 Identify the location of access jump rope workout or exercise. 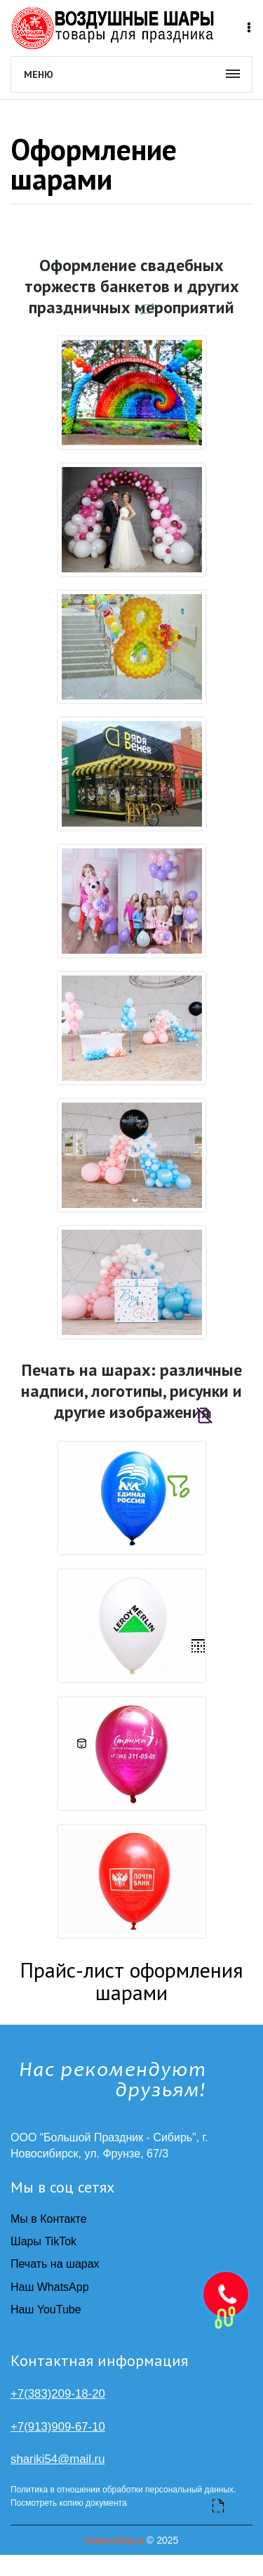
(225, 2318).